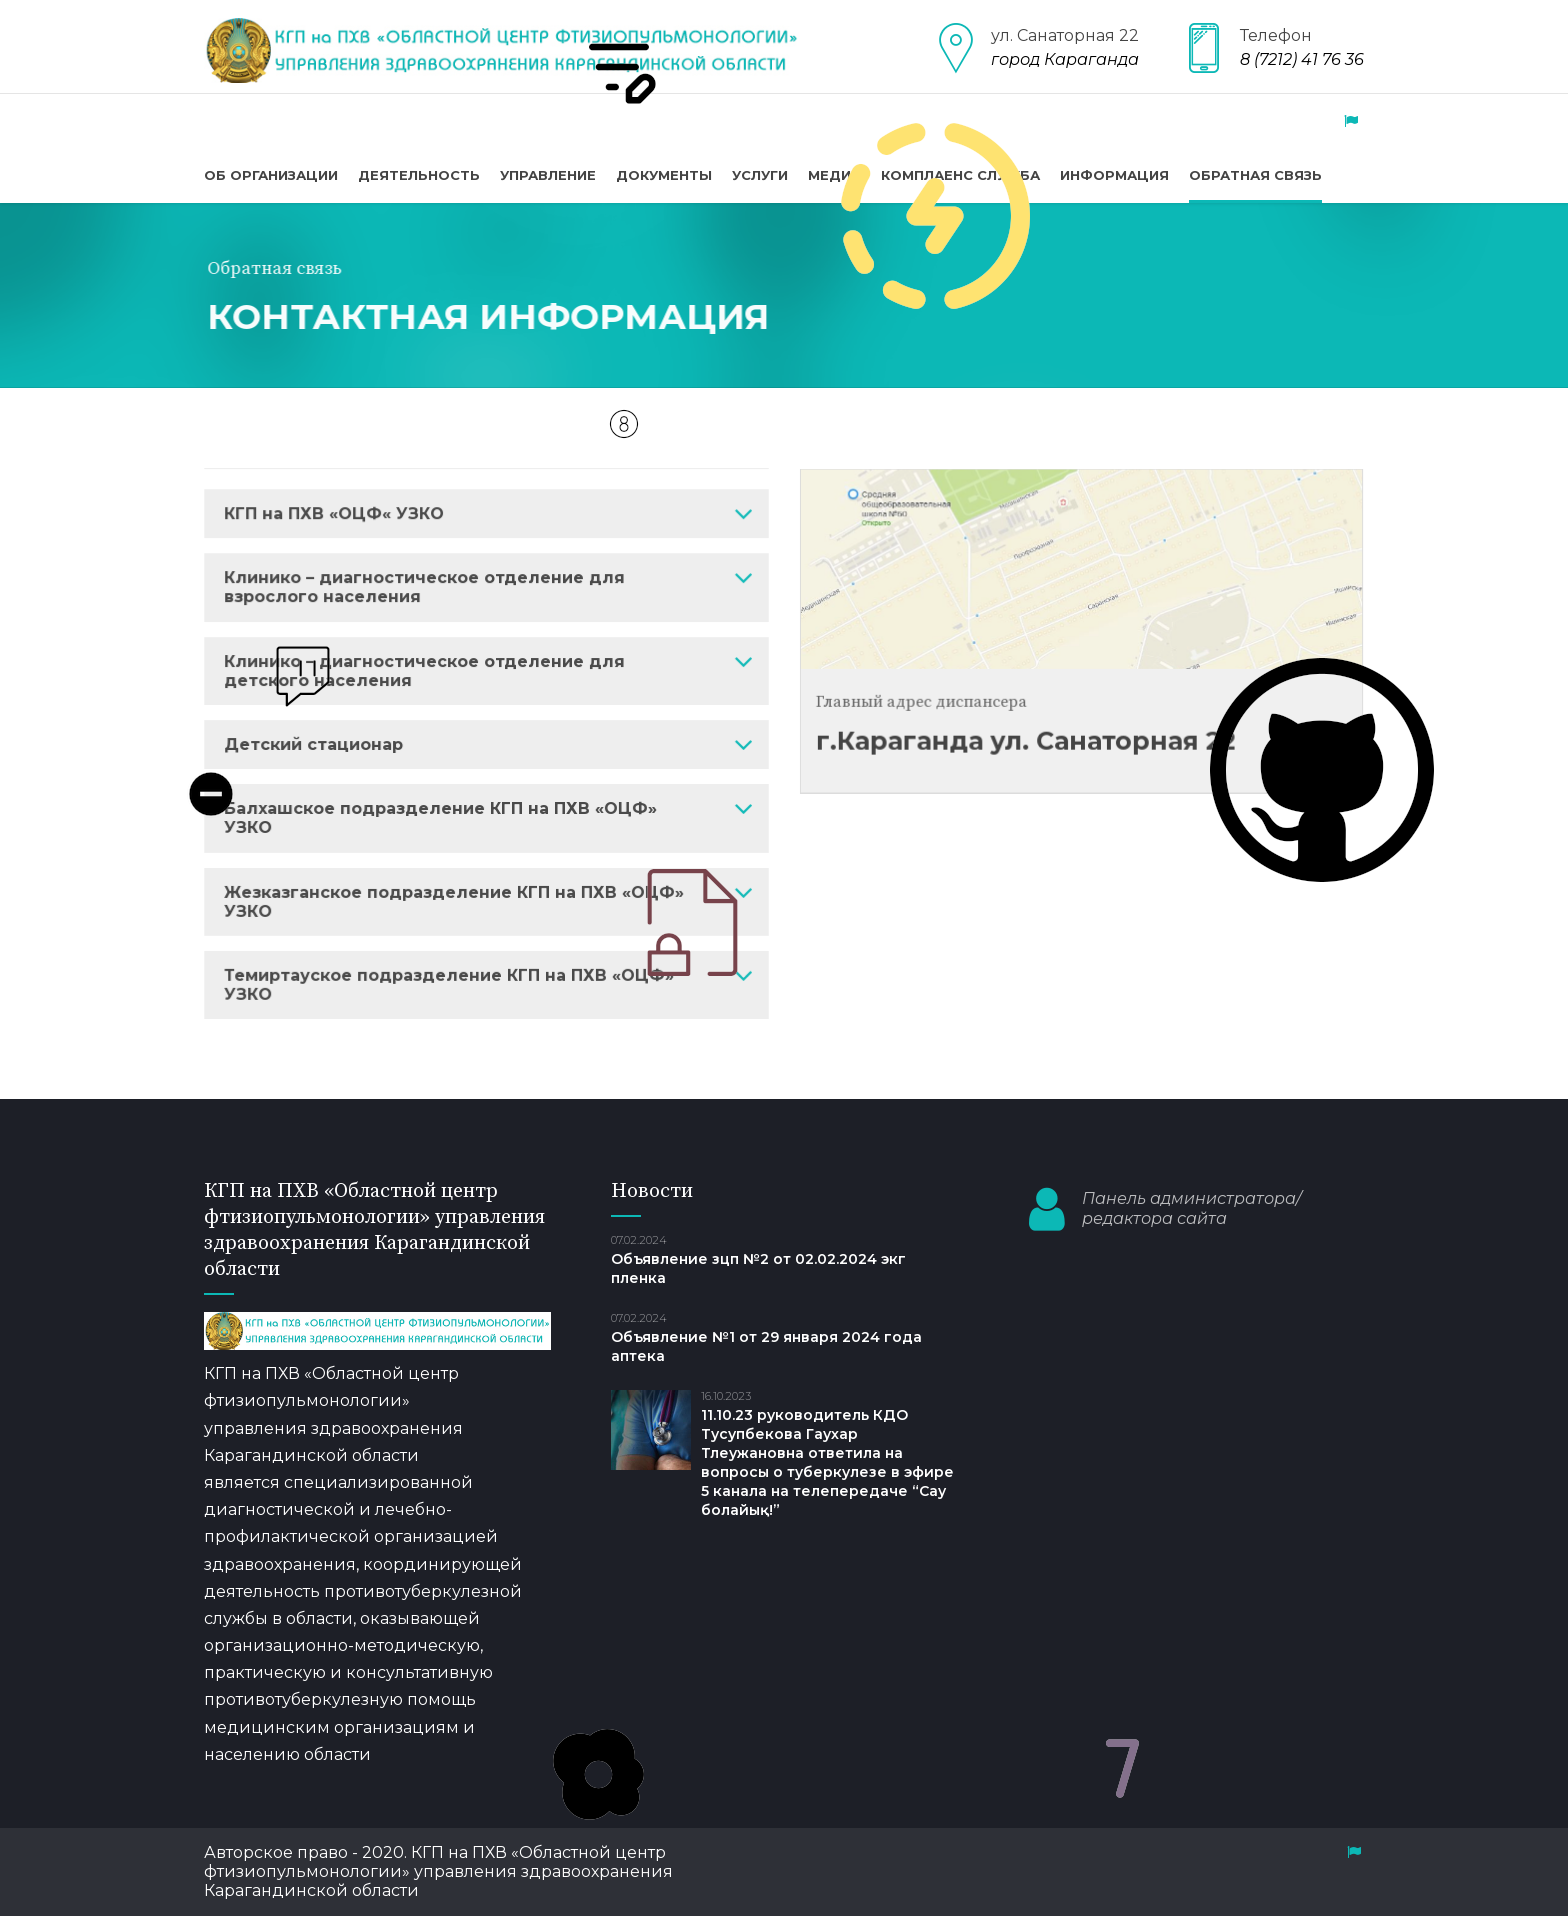 The height and width of the screenshot is (1916, 1568). Describe the element at coordinates (211, 794) in the screenshot. I see `remove an item from a list` at that location.